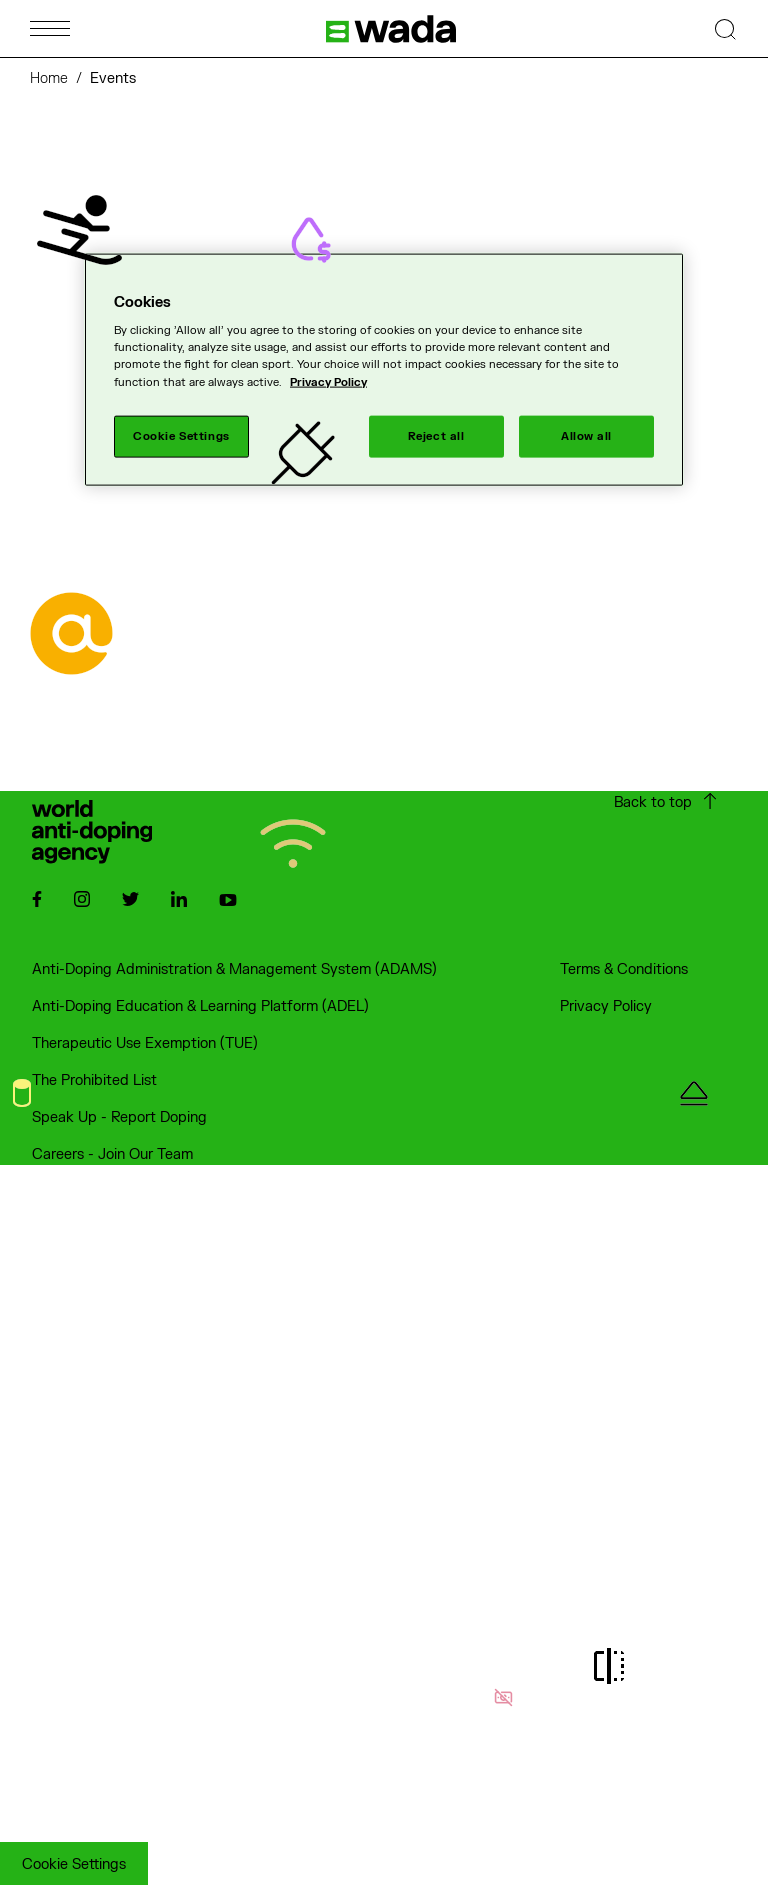 Image resolution: width=768 pixels, height=1885 pixels. What do you see at coordinates (79, 231) in the screenshot?
I see `indicates skiing or winter sports activity` at bounding box center [79, 231].